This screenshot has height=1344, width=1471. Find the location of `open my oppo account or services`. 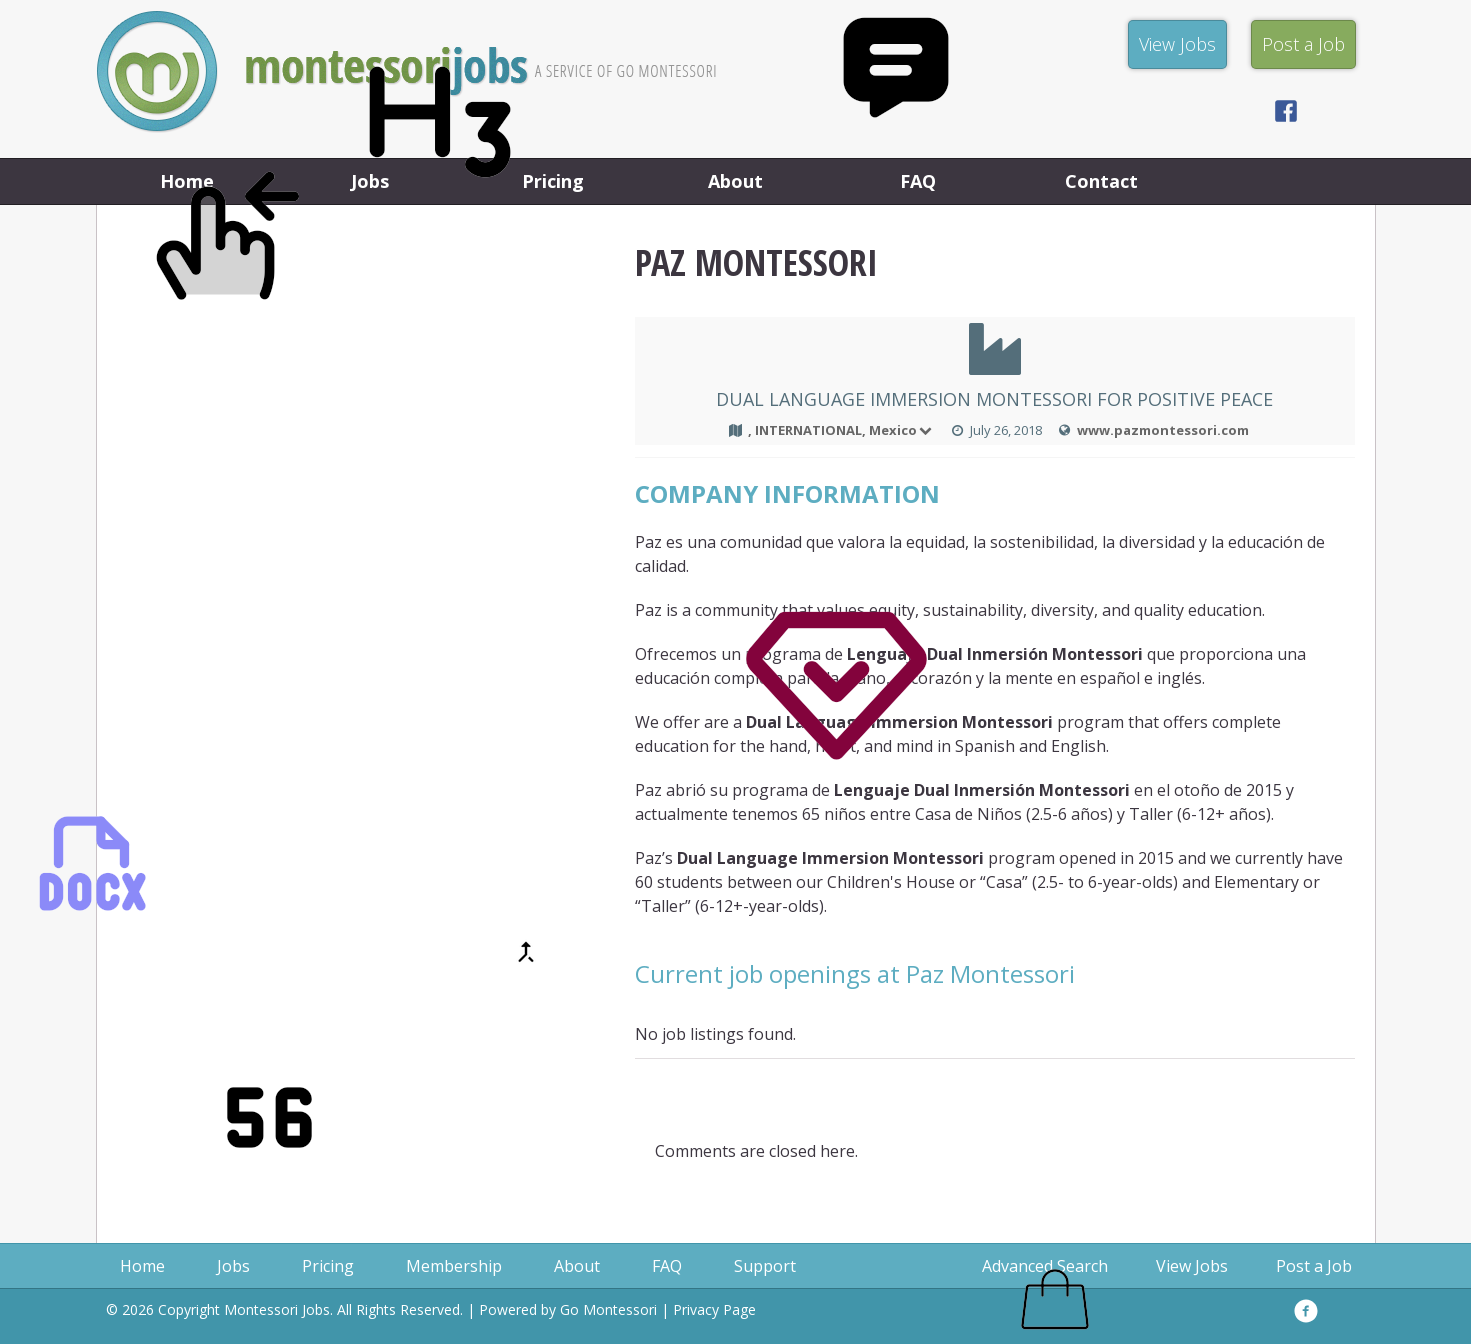

open my oppo account or services is located at coordinates (836, 677).